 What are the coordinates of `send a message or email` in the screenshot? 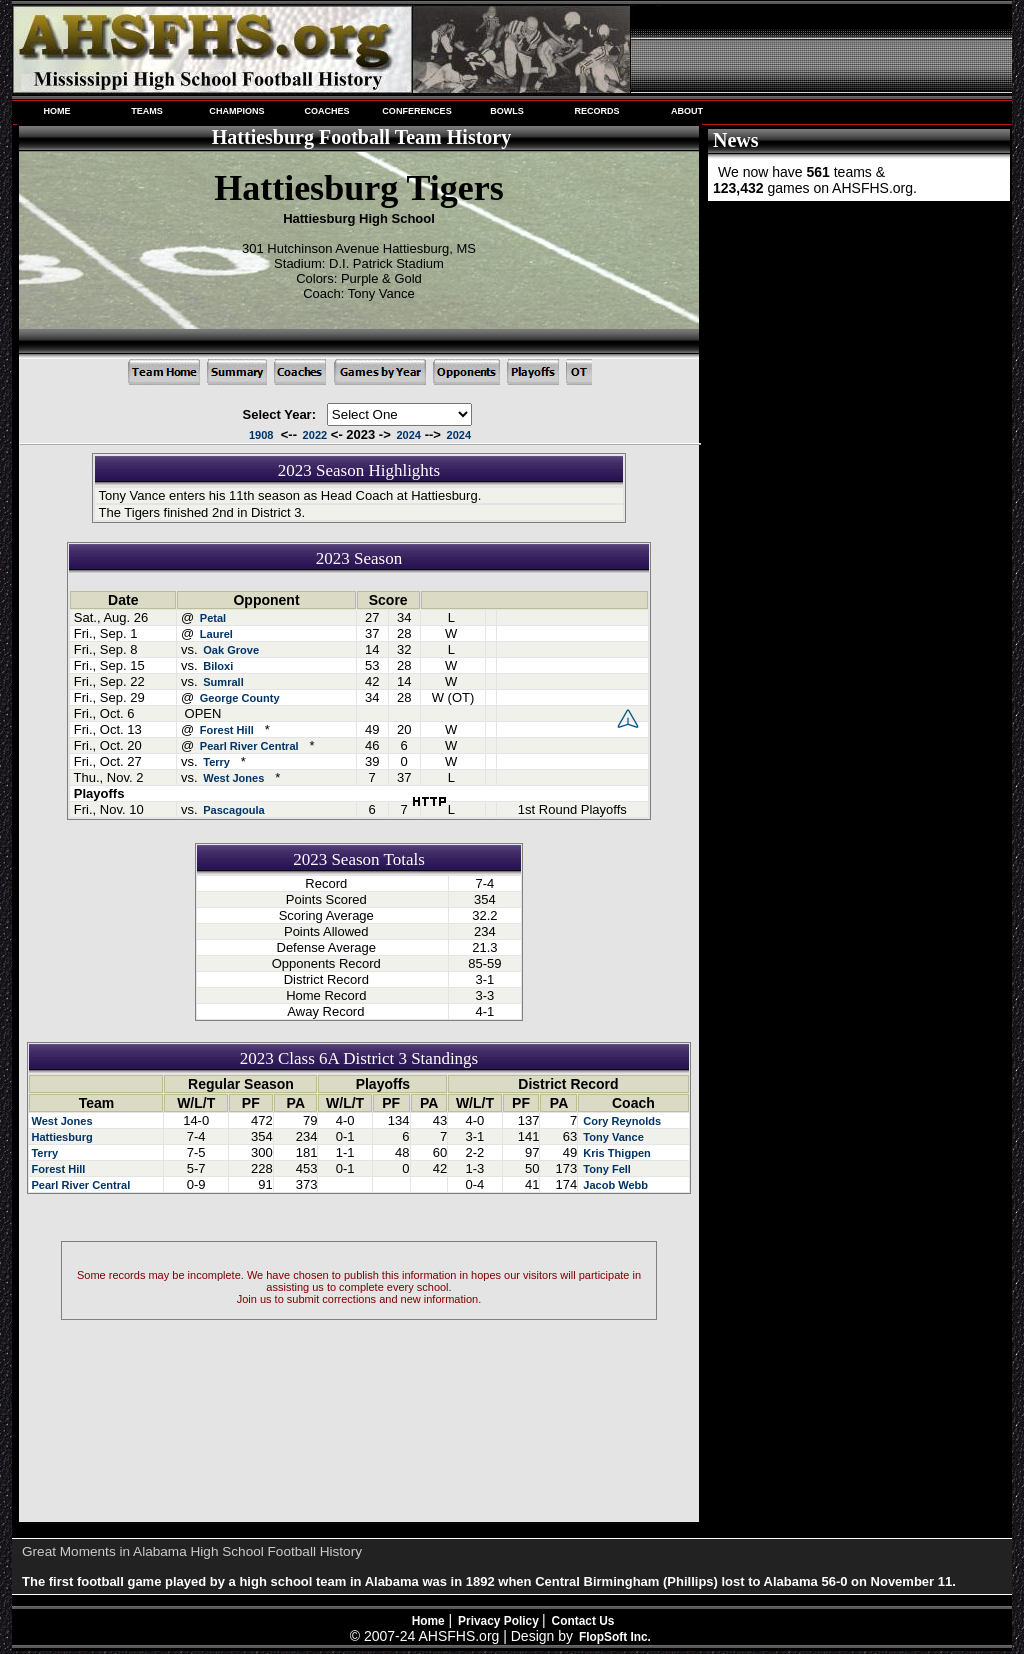 It's located at (628, 719).